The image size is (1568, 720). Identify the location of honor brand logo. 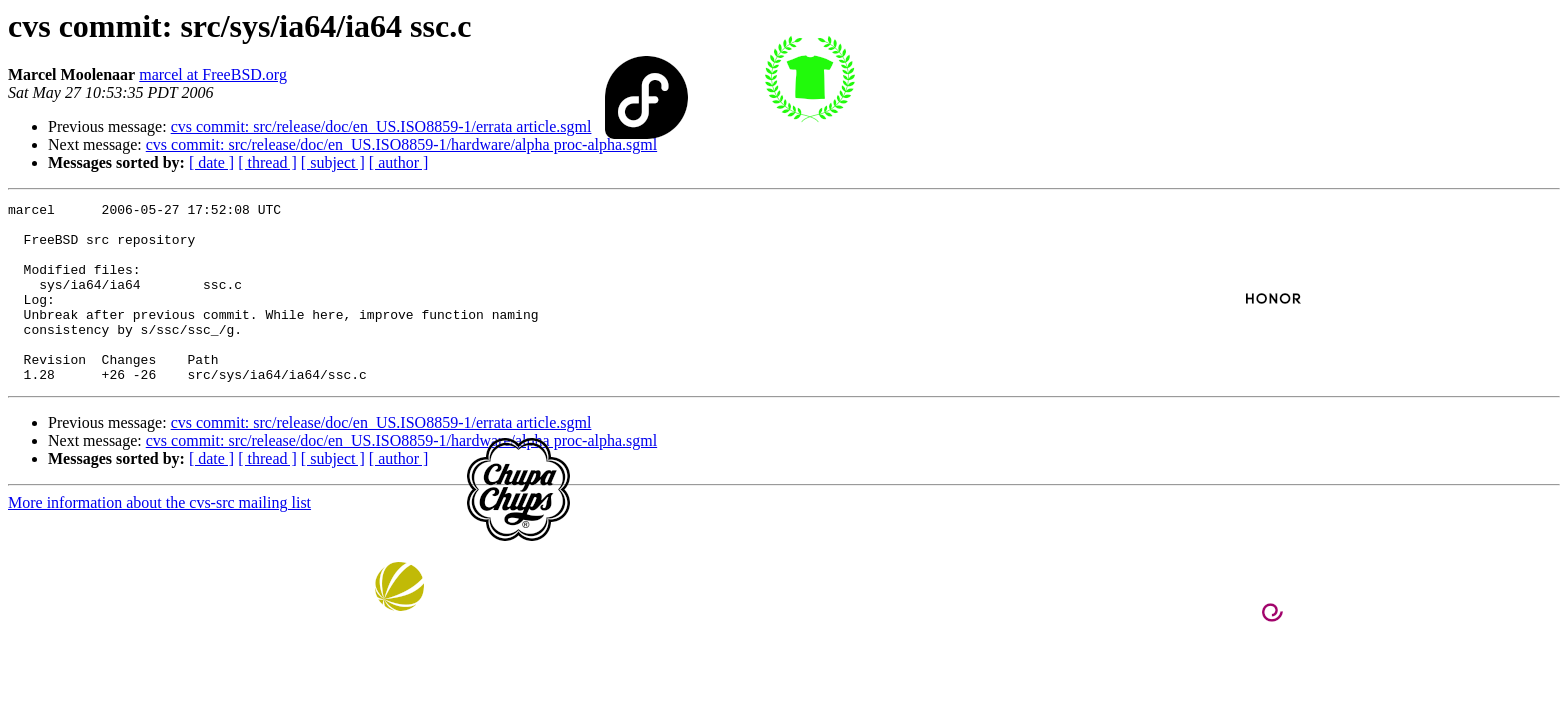
(1273, 298).